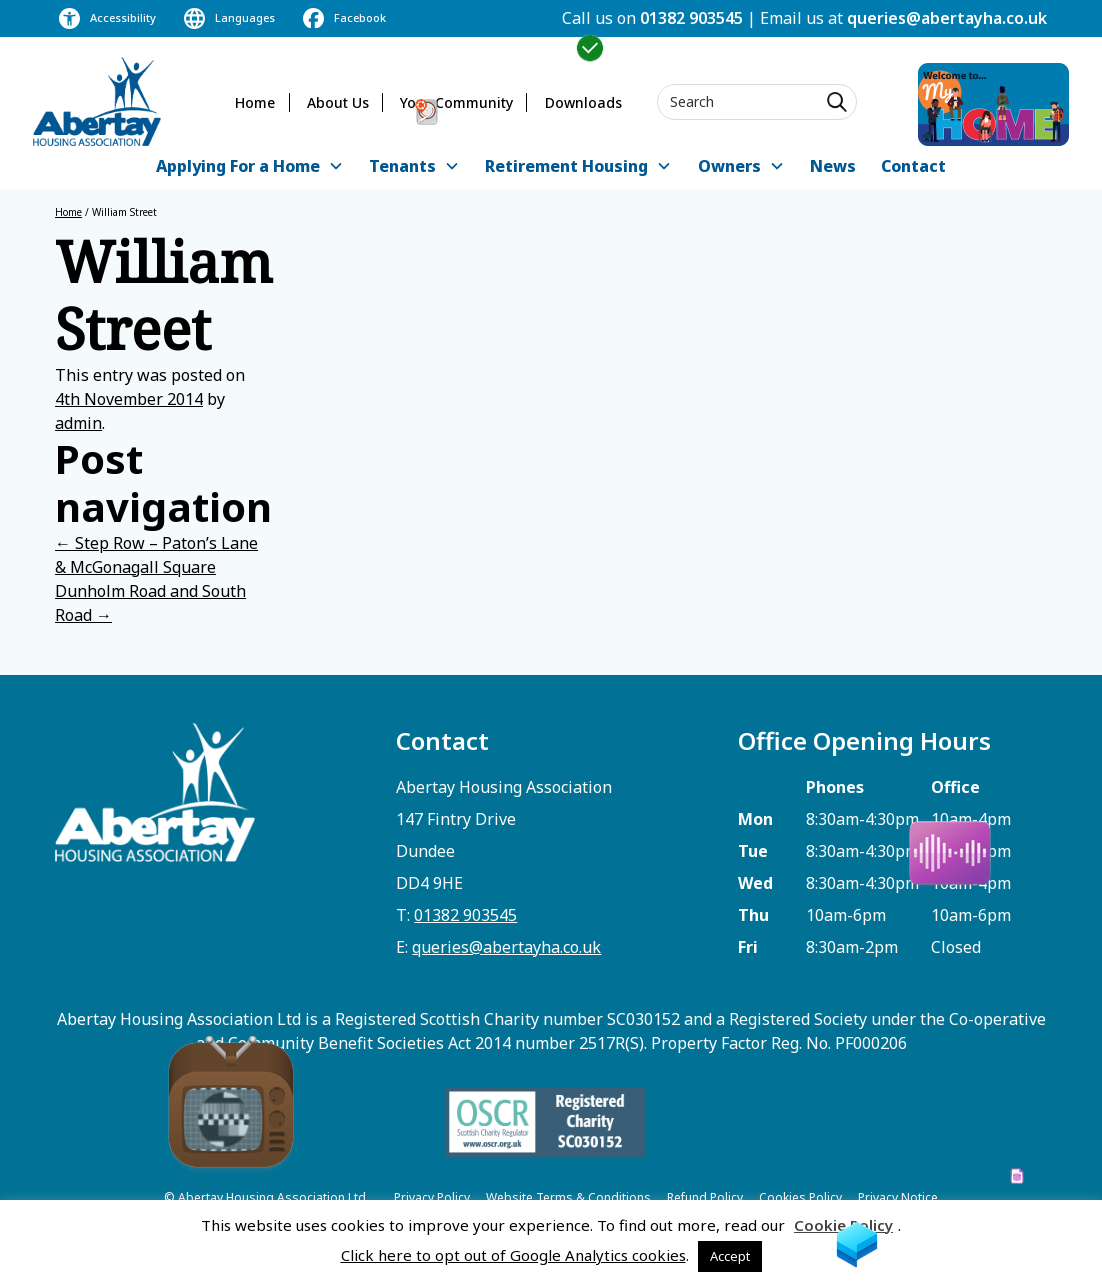 This screenshot has height=1284, width=1102. I want to click on indicates default or selected item, so click(590, 48).